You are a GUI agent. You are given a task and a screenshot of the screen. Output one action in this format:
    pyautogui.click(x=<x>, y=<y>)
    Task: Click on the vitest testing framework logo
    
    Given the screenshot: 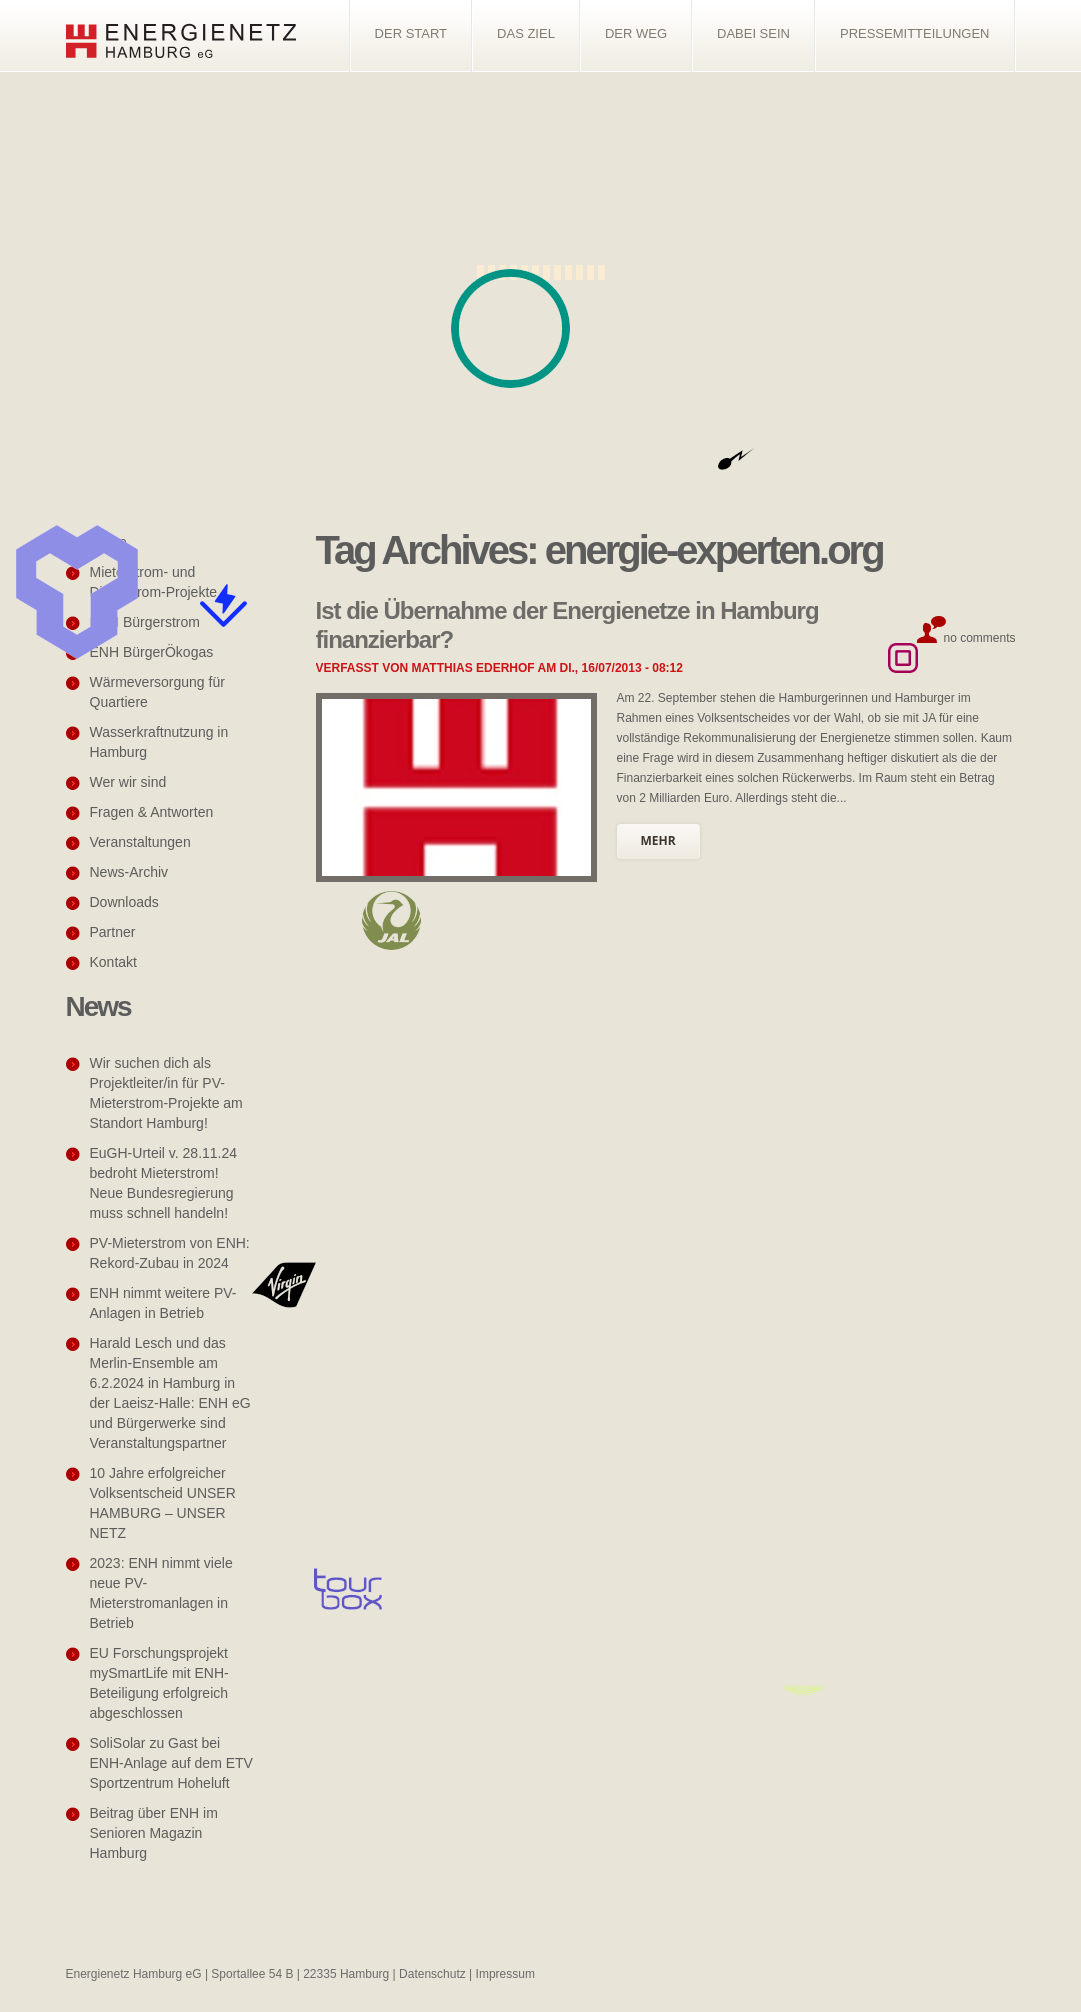 What is the action you would take?
    pyautogui.click(x=223, y=605)
    